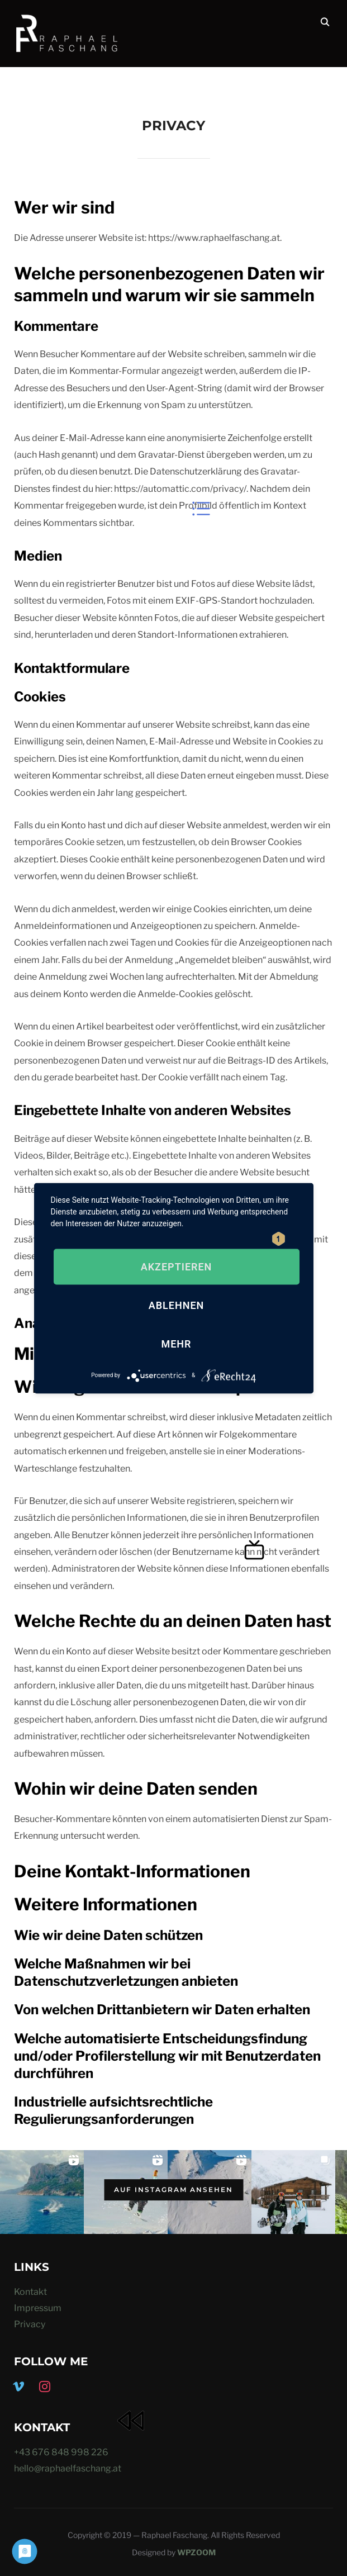 The height and width of the screenshot is (2576, 347). What do you see at coordinates (278, 1239) in the screenshot?
I see `indicates step one in a multi-step process` at bounding box center [278, 1239].